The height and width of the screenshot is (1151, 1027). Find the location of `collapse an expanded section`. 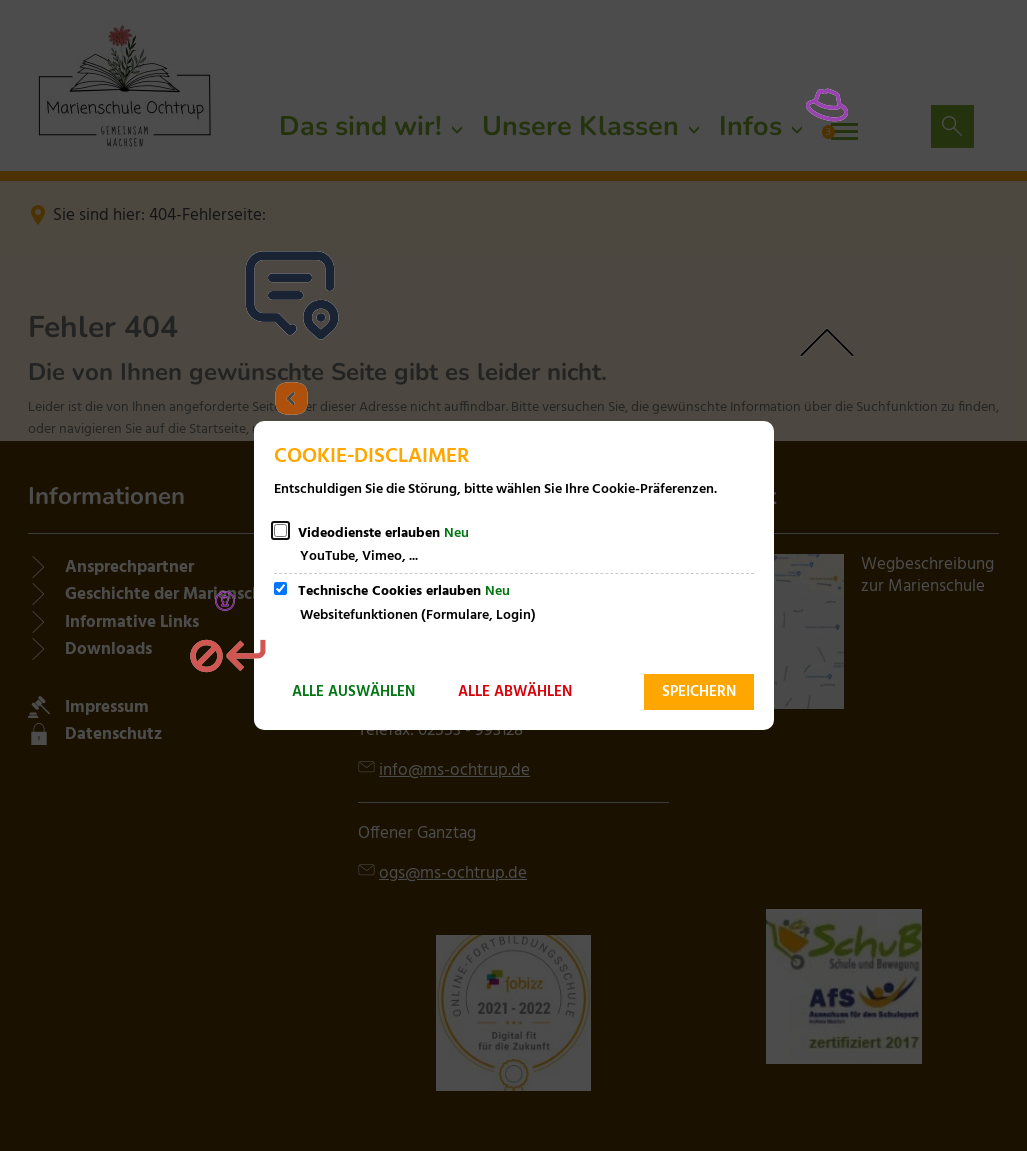

collapse an expanded section is located at coordinates (827, 345).